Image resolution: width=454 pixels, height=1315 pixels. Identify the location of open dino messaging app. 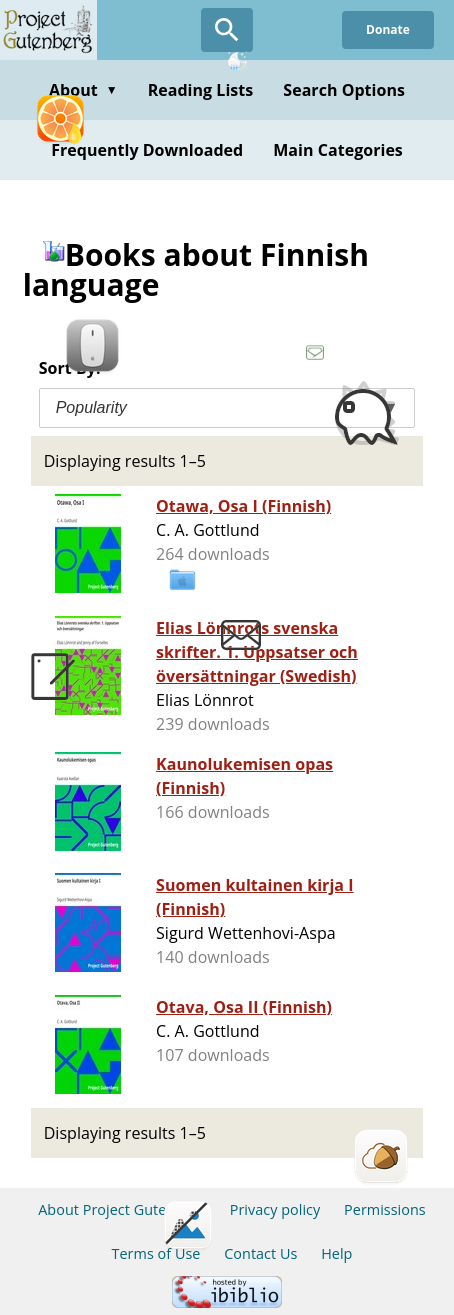
(367, 413).